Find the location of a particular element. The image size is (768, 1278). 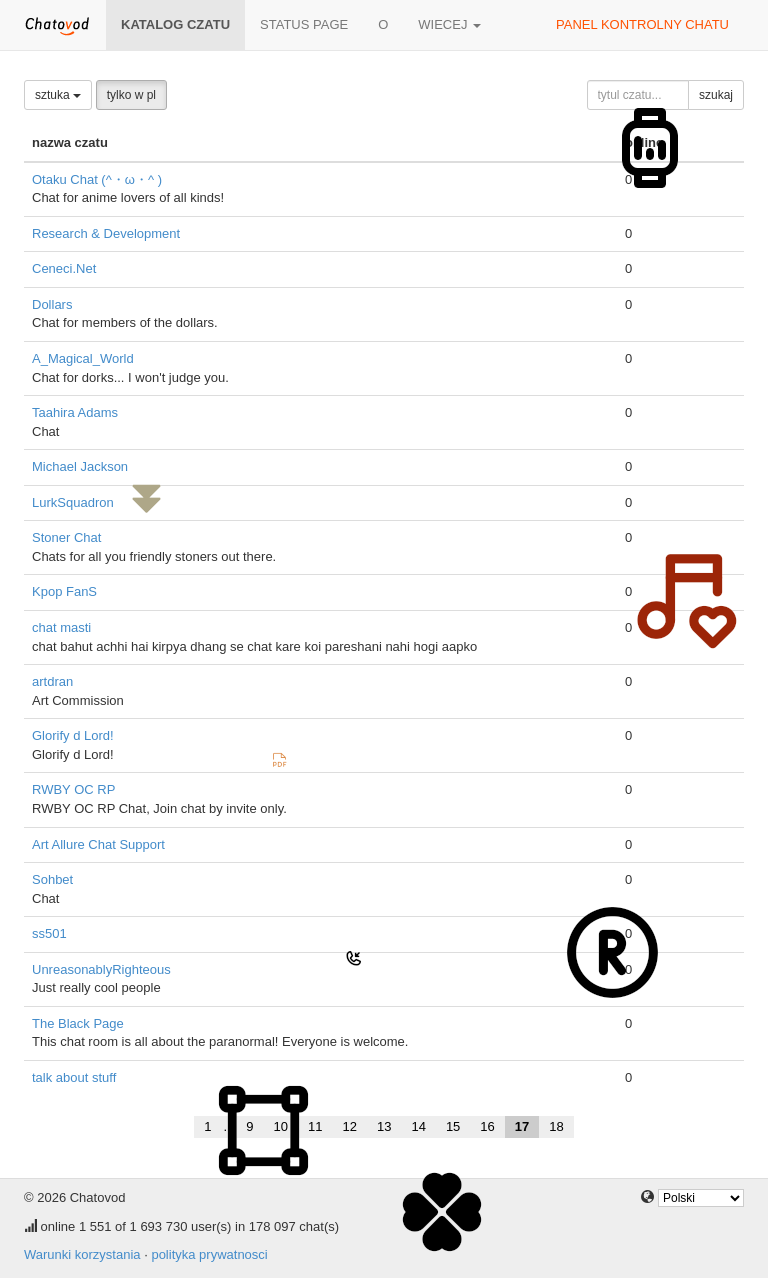

indicates registered trademark symbol is located at coordinates (612, 952).